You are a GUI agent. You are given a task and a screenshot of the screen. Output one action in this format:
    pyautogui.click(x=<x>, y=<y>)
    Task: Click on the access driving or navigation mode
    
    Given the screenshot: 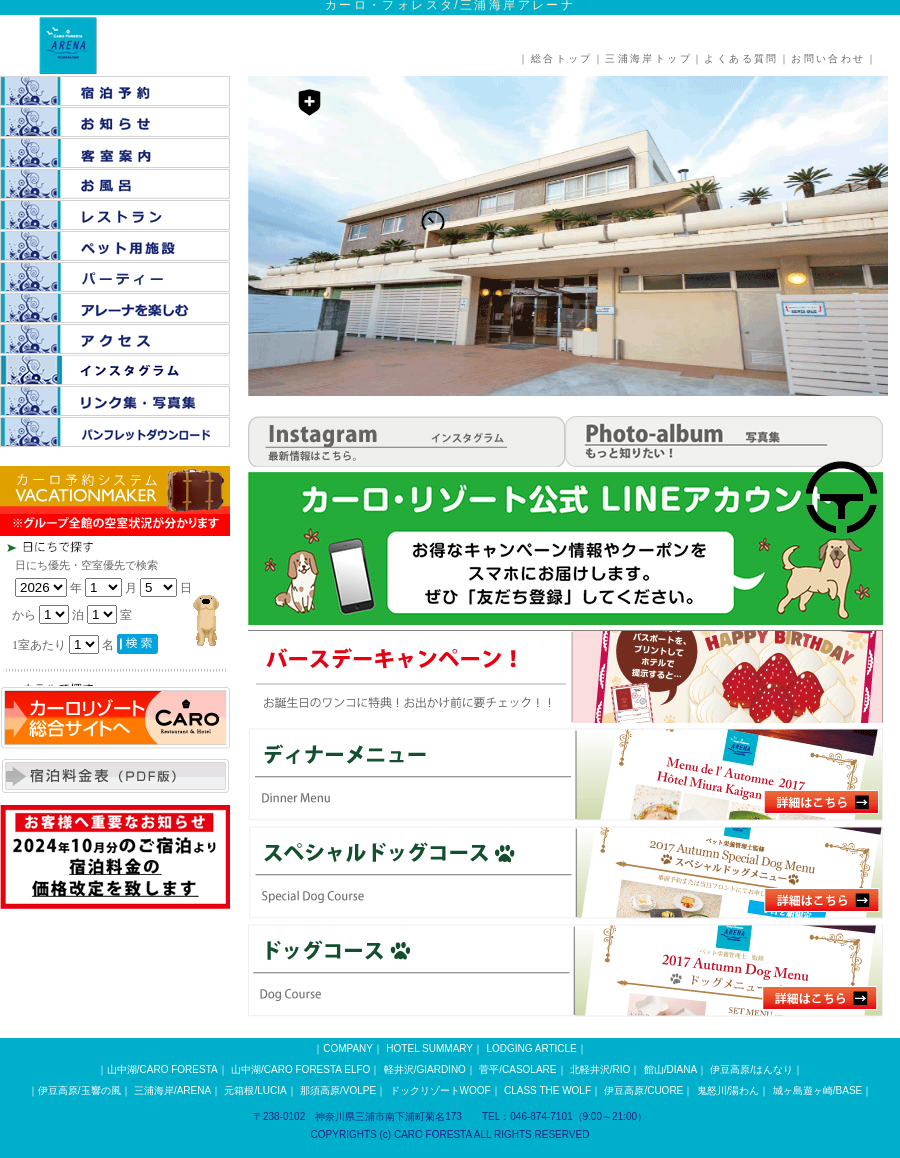 What is the action you would take?
    pyautogui.click(x=841, y=497)
    